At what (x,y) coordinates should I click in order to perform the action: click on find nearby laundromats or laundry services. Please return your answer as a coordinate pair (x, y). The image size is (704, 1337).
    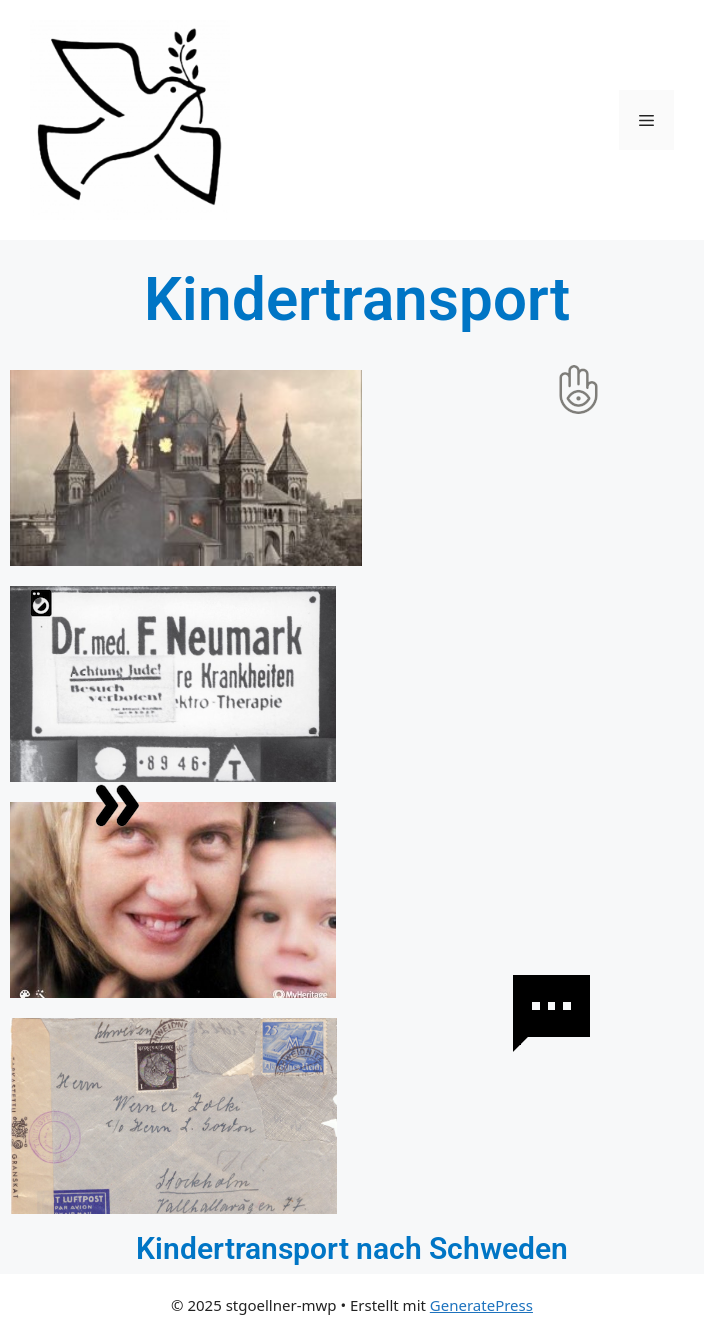
    Looking at the image, I should click on (41, 603).